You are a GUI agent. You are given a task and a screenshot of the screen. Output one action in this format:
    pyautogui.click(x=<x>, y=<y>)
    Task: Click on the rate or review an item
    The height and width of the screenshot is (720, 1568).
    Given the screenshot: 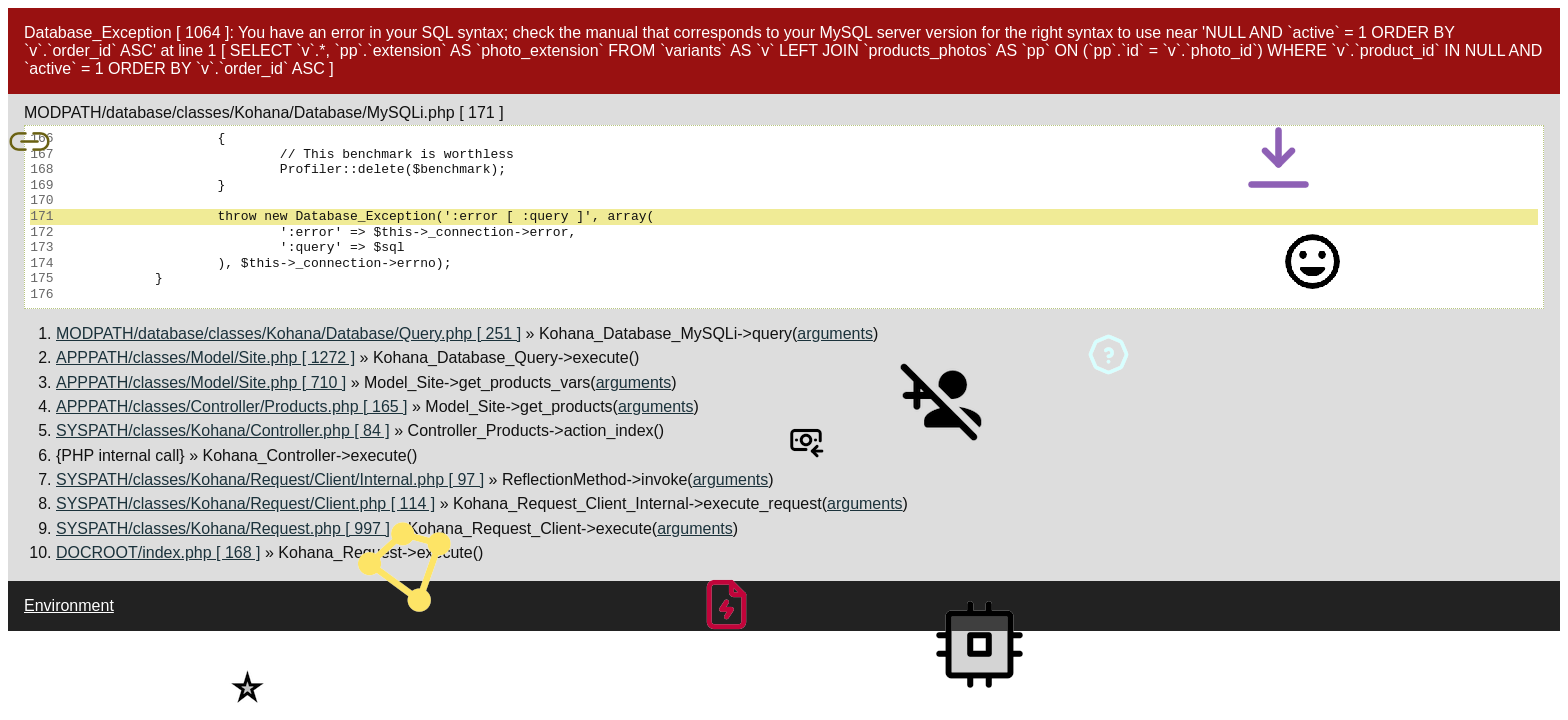 What is the action you would take?
    pyautogui.click(x=247, y=686)
    